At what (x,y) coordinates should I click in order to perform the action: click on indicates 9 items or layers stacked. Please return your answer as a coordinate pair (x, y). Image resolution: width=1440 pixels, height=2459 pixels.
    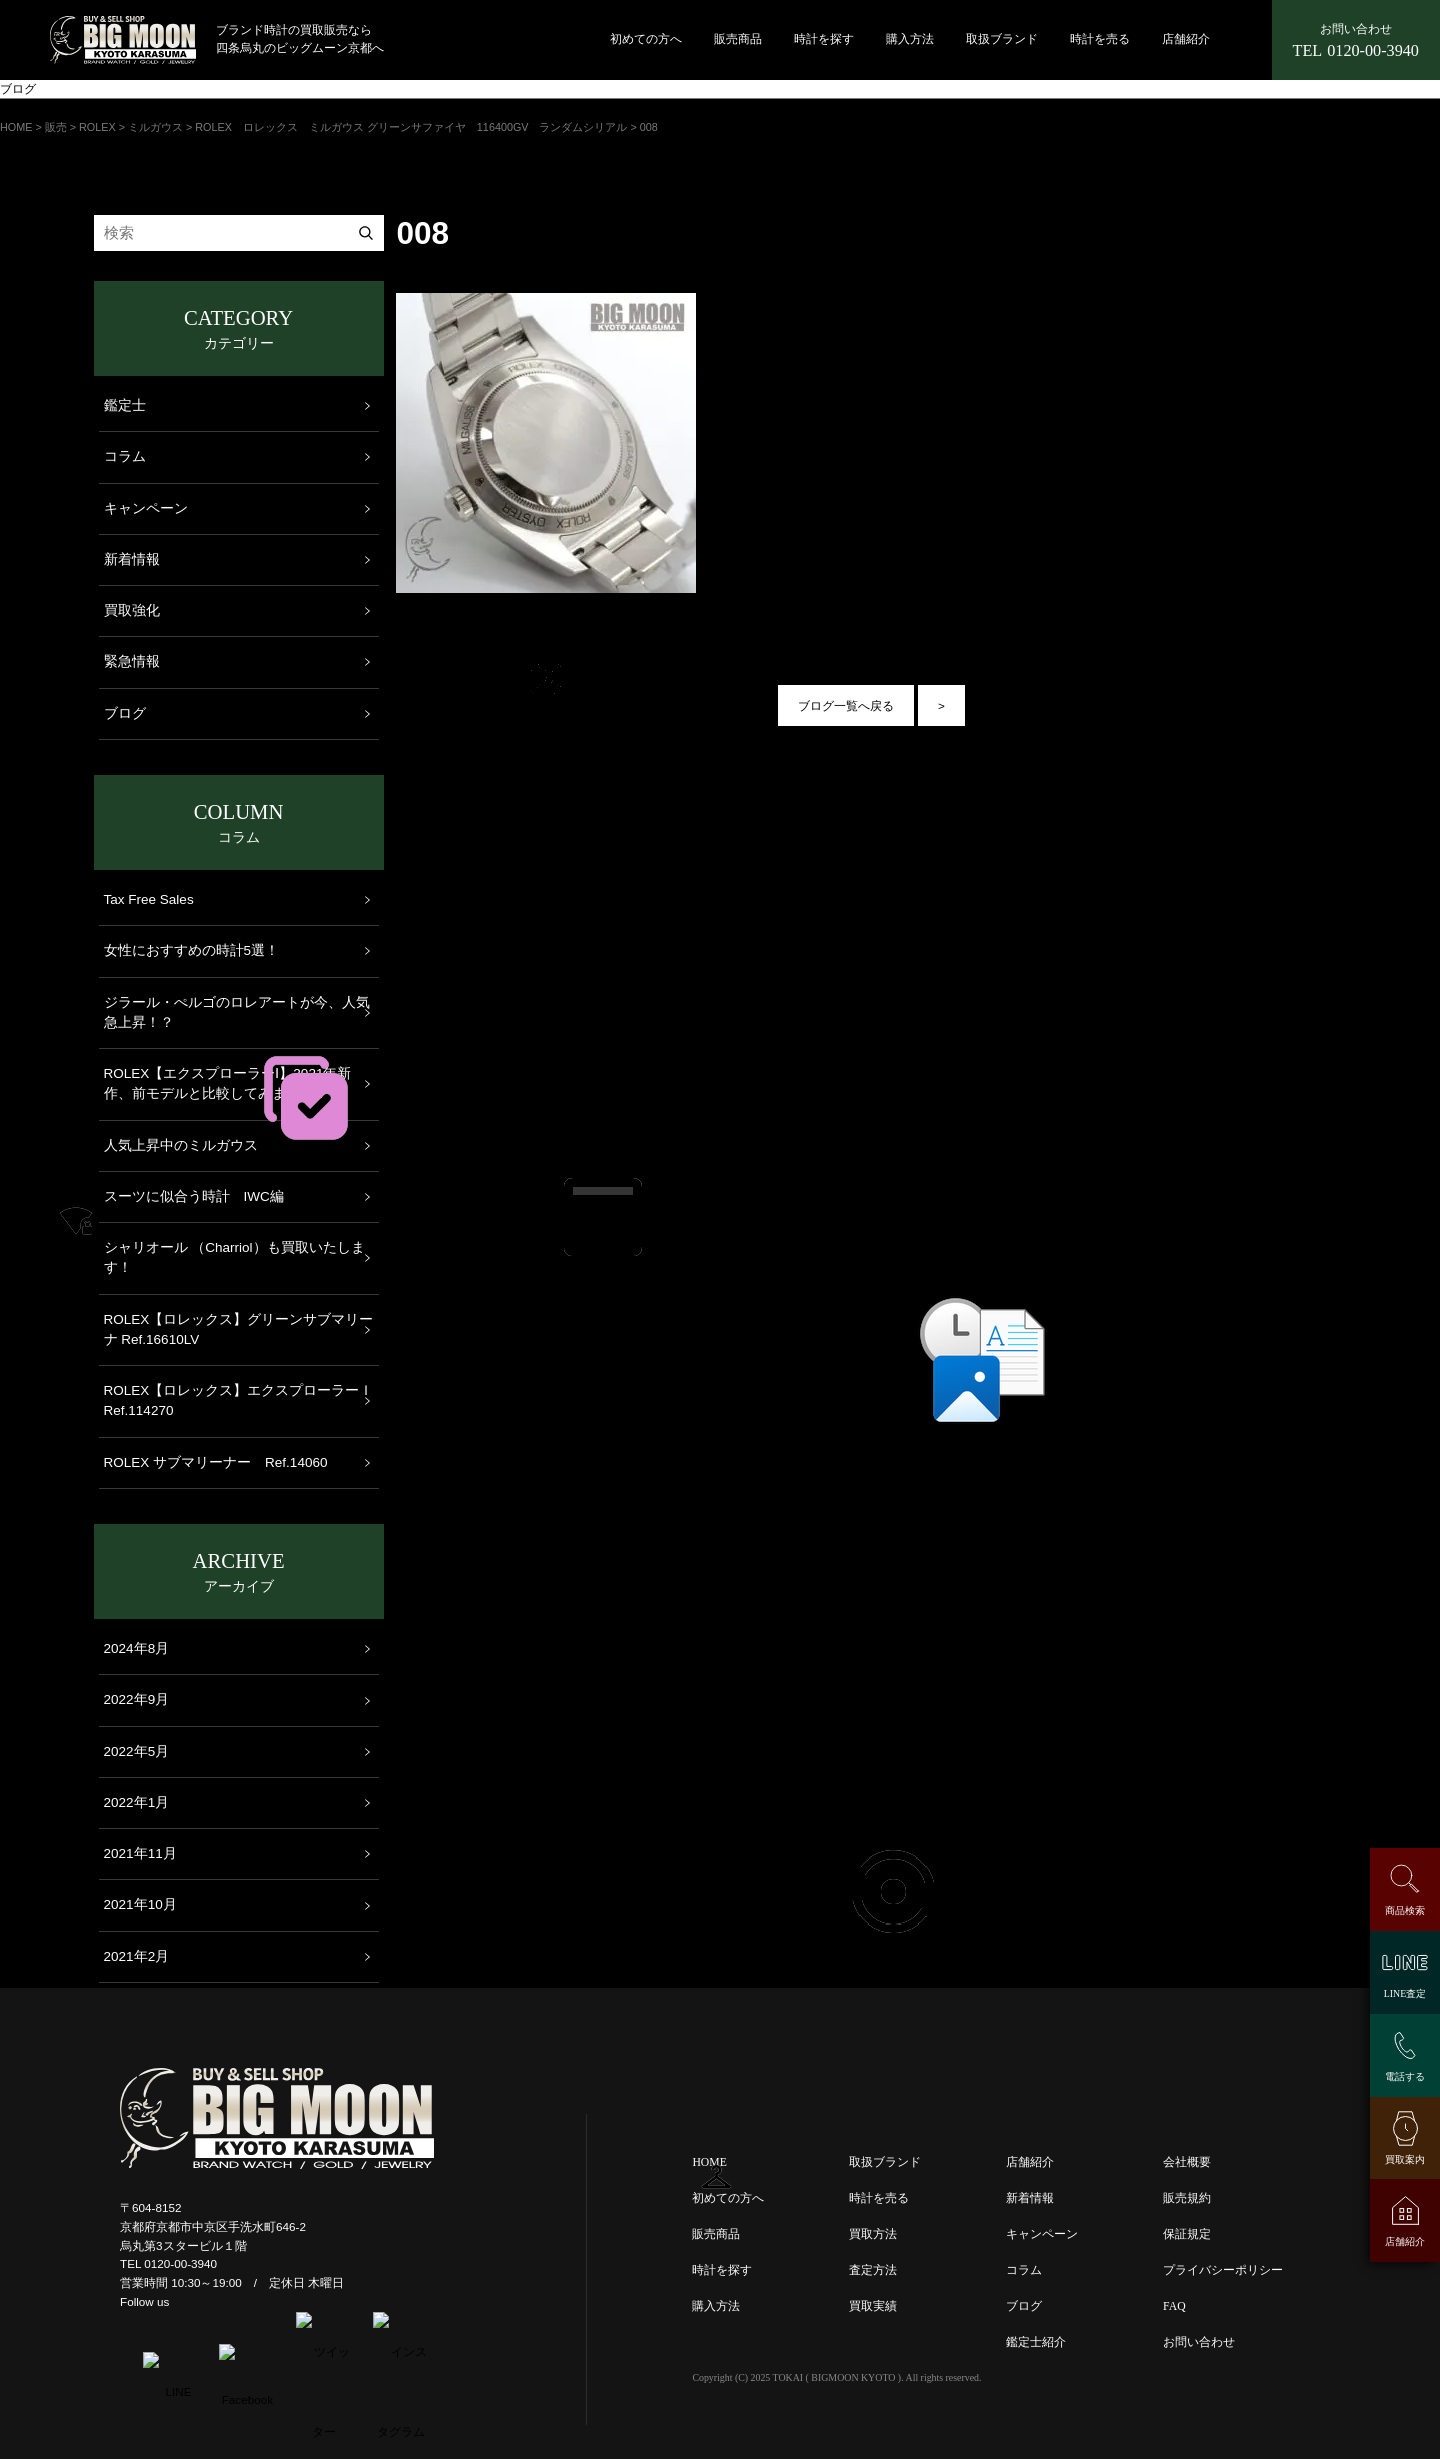
    Looking at the image, I should click on (546, 679).